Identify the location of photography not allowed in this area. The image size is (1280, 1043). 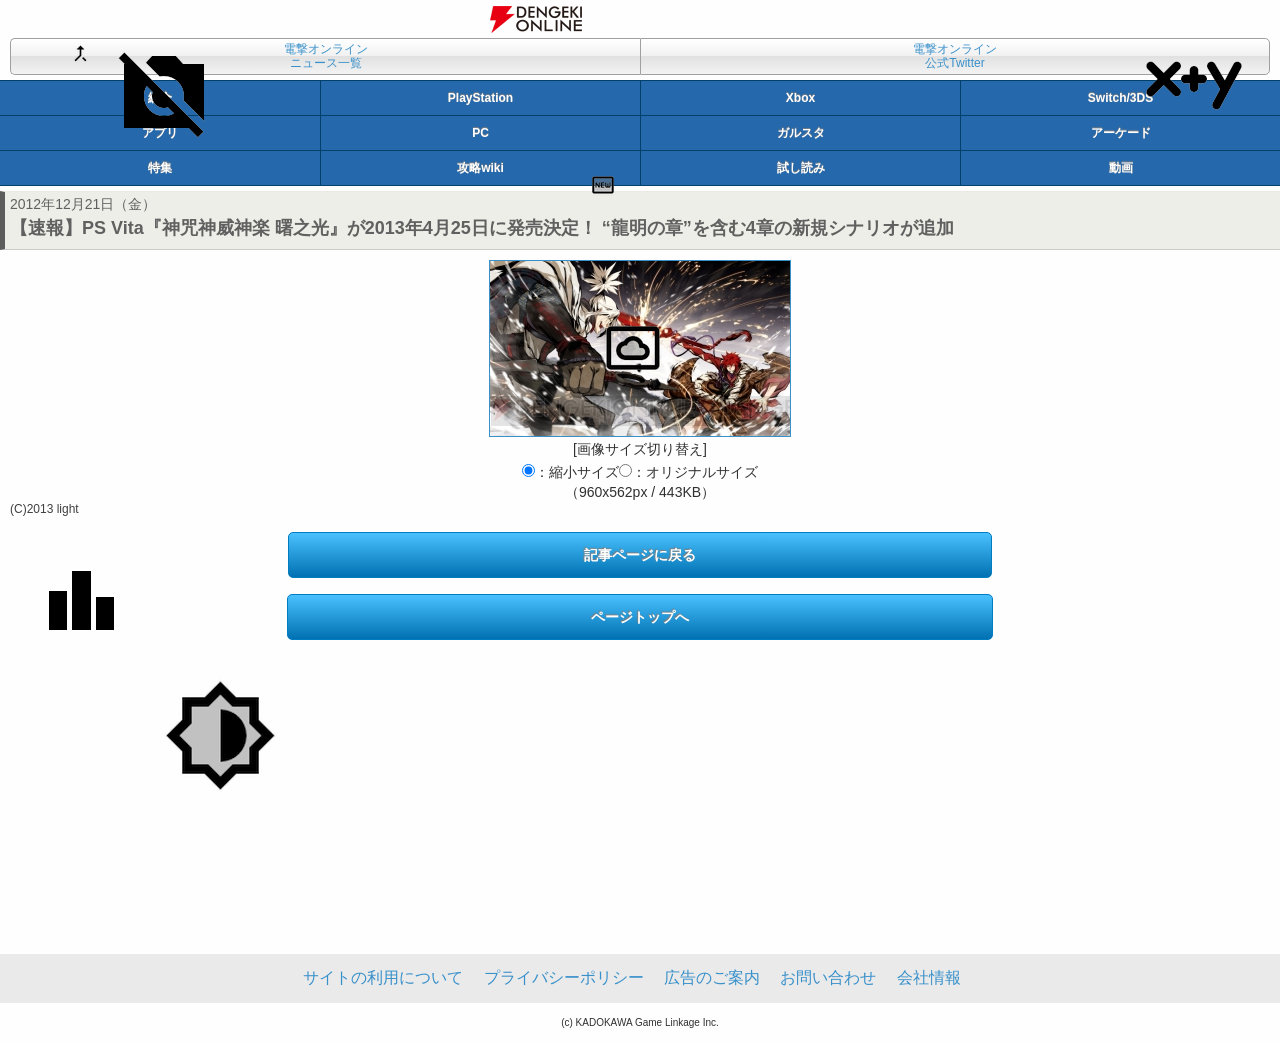
(164, 92).